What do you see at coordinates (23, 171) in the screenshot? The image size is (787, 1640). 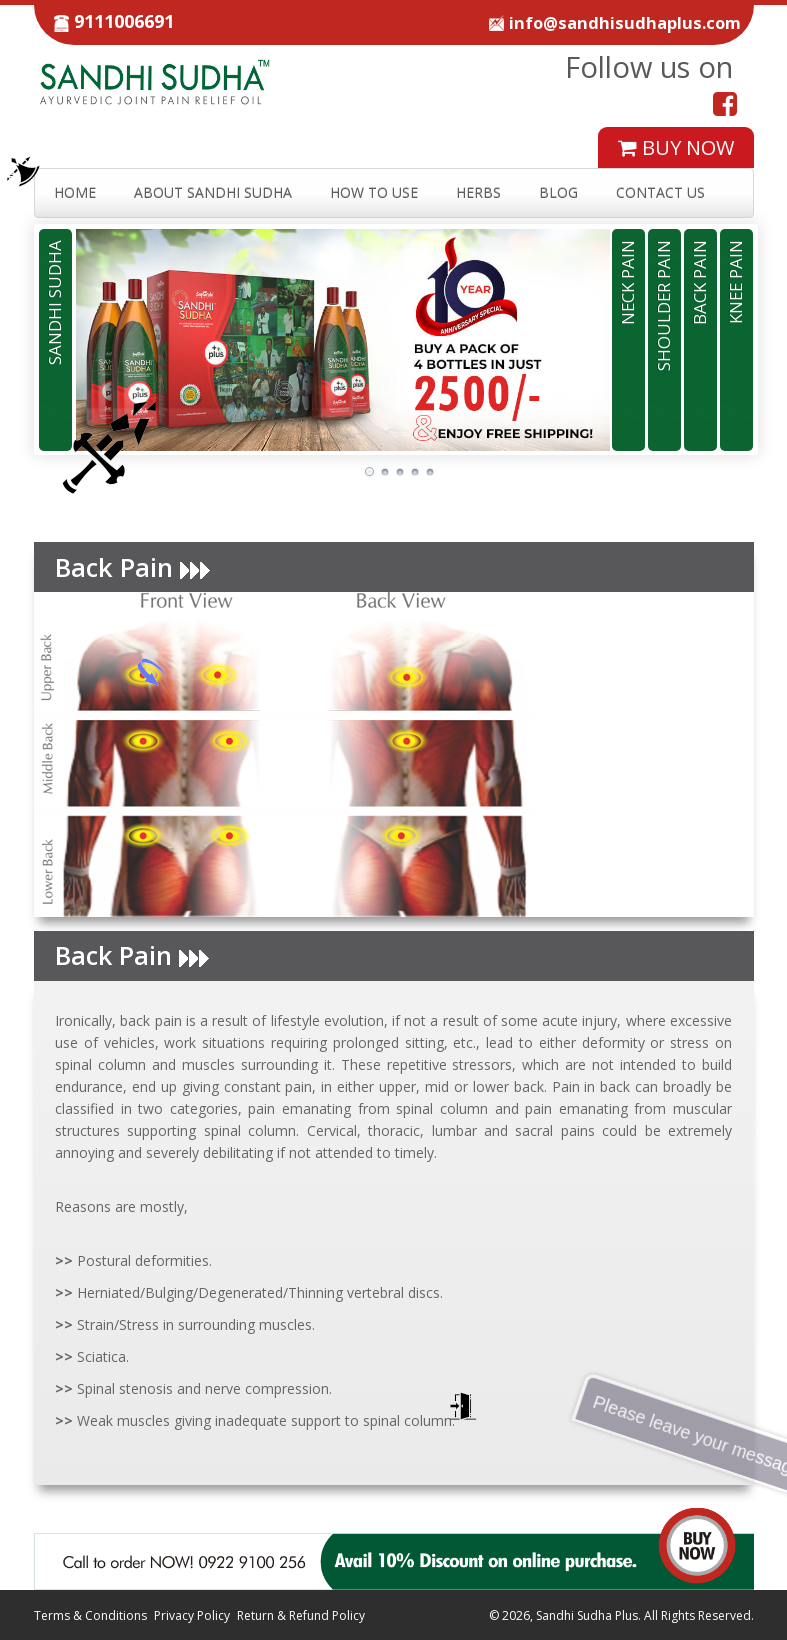 I see `select halberd weapon in game inventory` at bounding box center [23, 171].